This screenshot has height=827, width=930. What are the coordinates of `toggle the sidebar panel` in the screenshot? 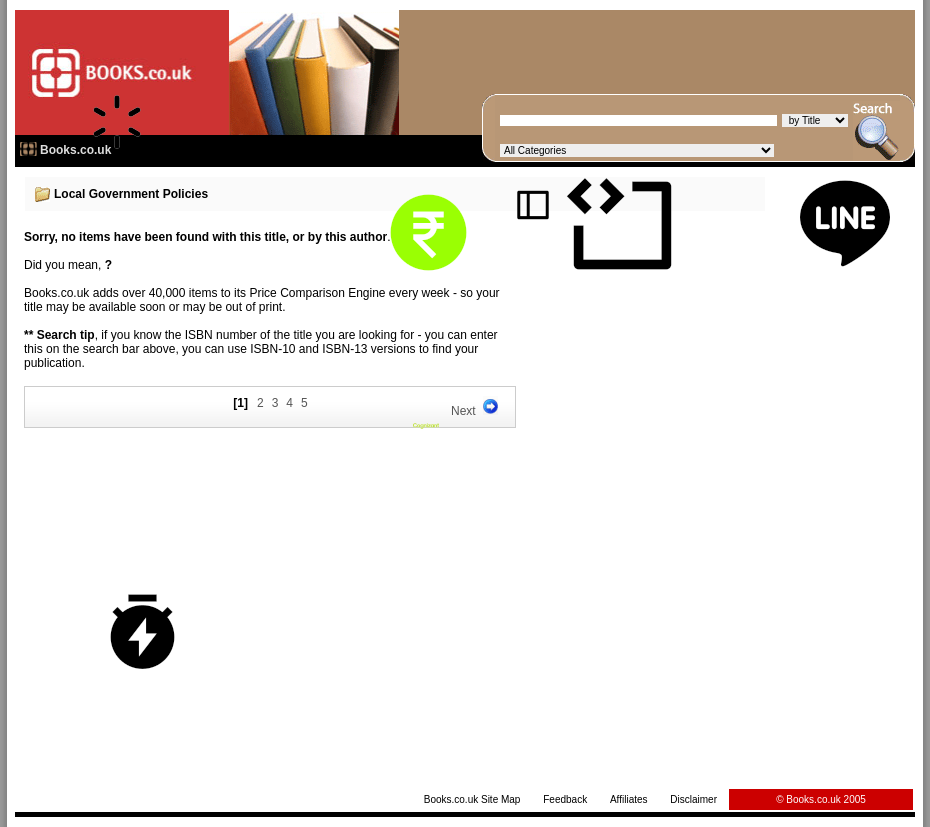 It's located at (533, 205).